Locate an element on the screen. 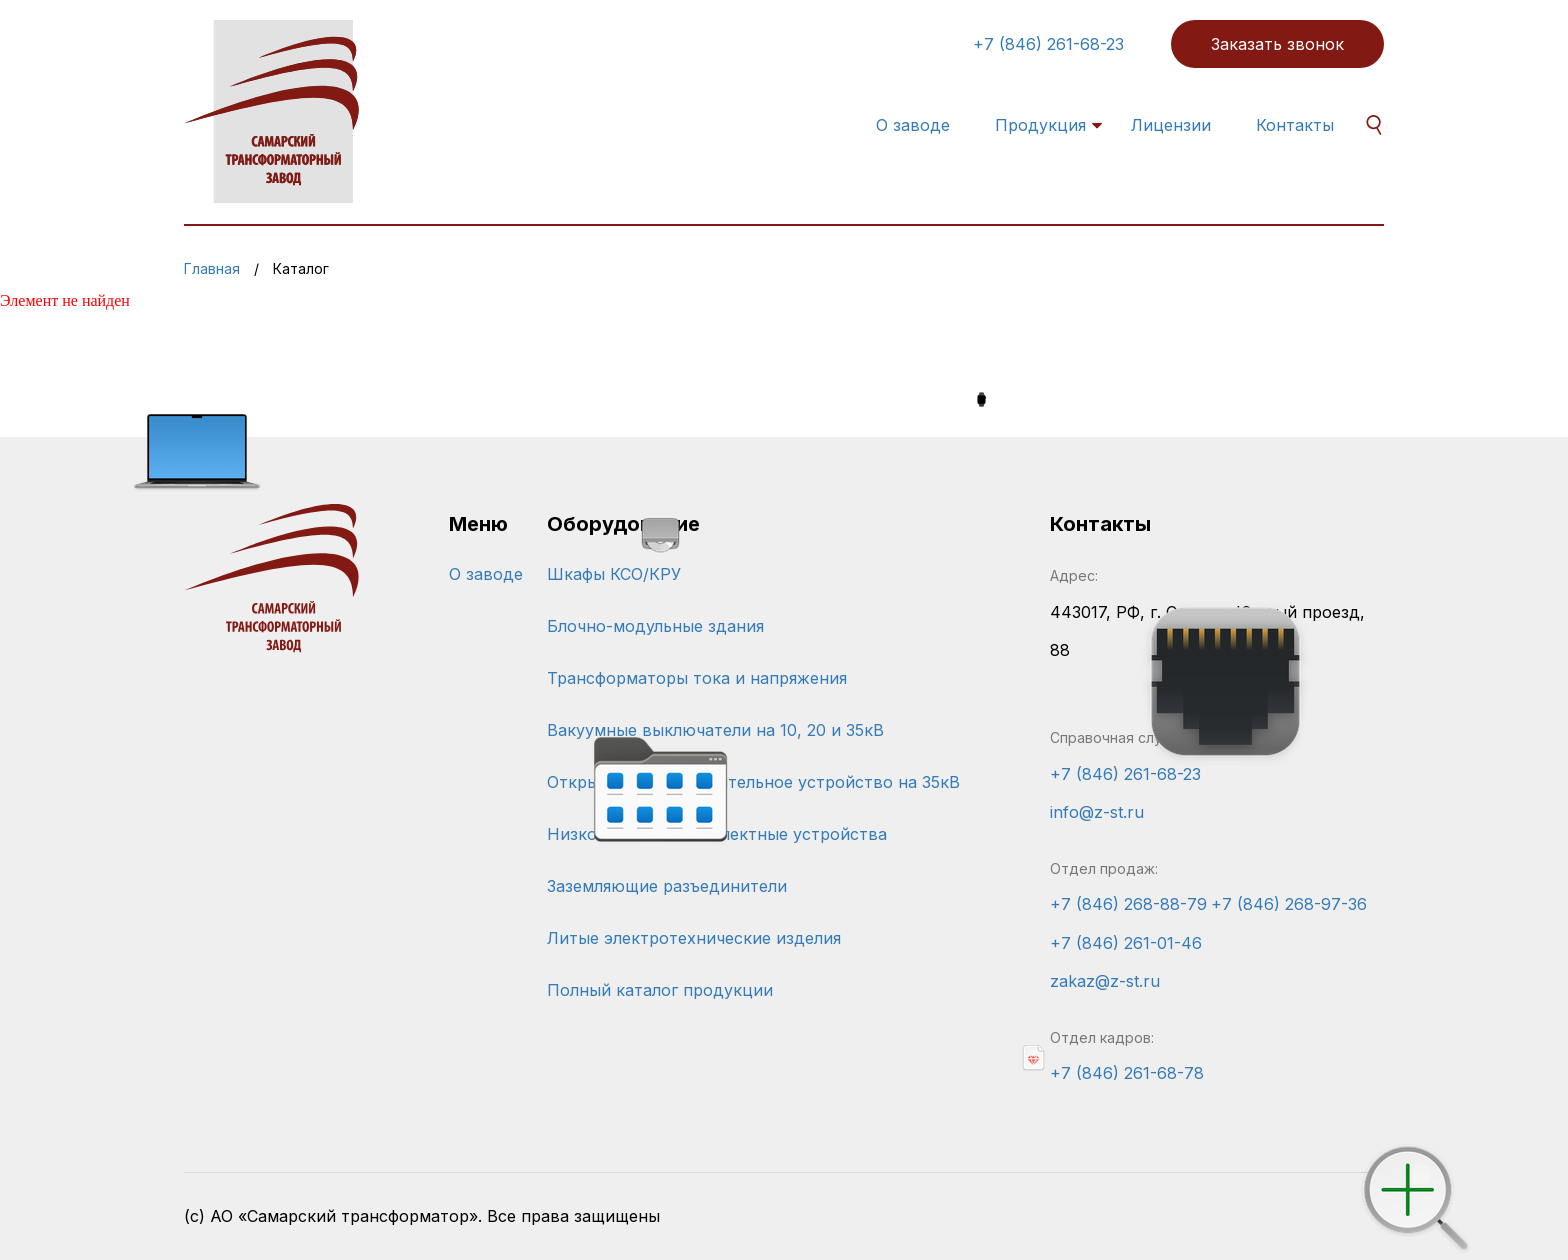 This screenshot has height=1260, width=1568. apple watch series 10 device icon is located at coordinates (981, 399).